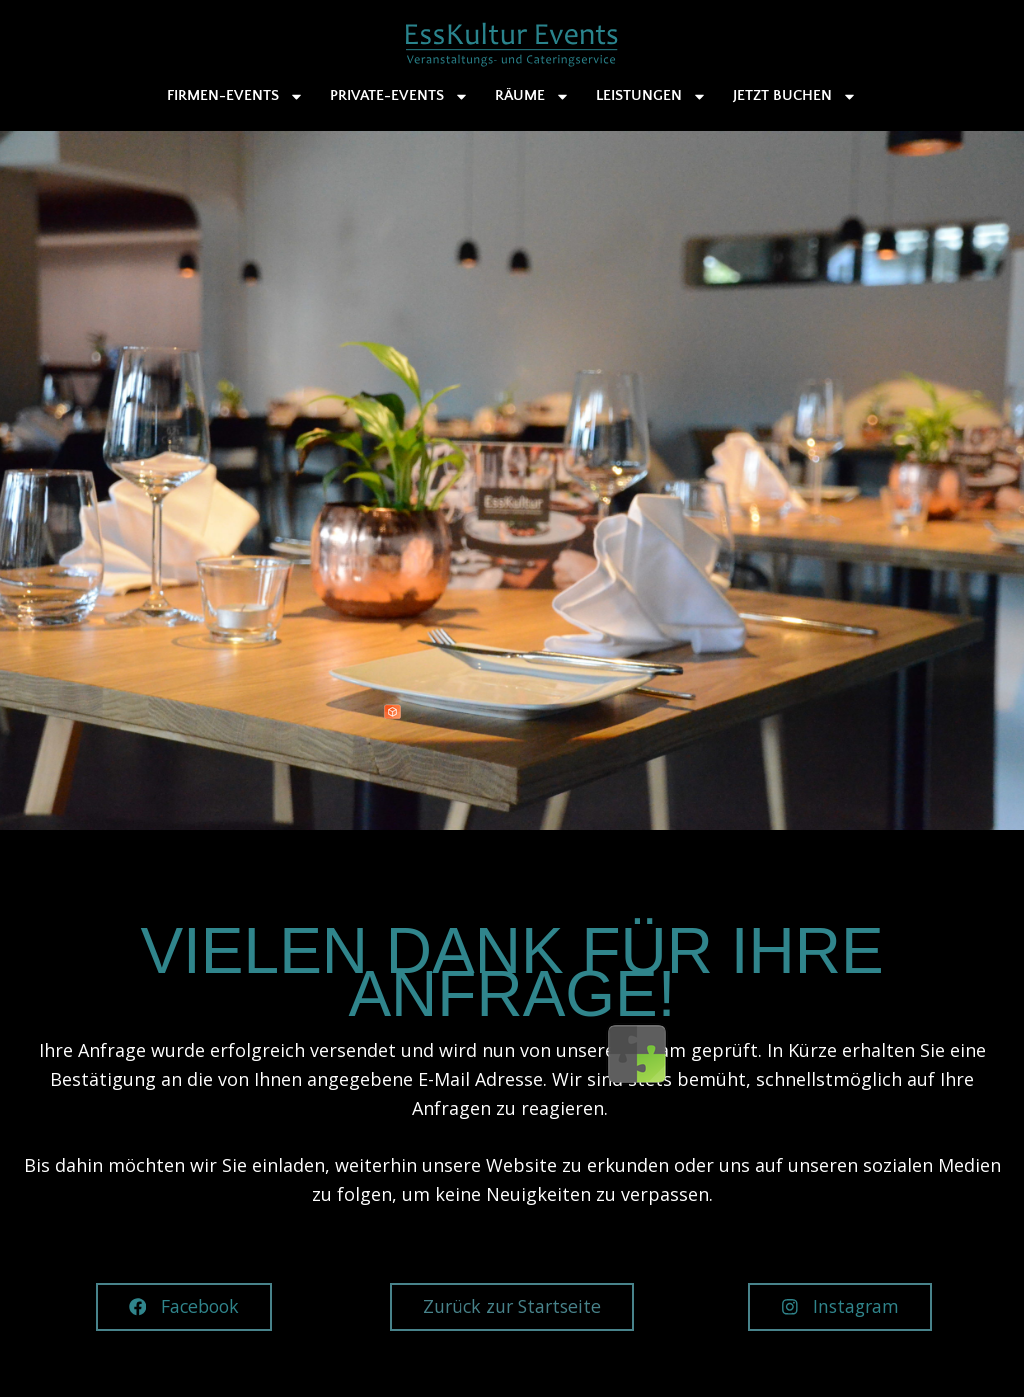  Describe the element at coordinates (392, 711) in the screenshot. I see `open a 3D model file in OBJ format` at that location.